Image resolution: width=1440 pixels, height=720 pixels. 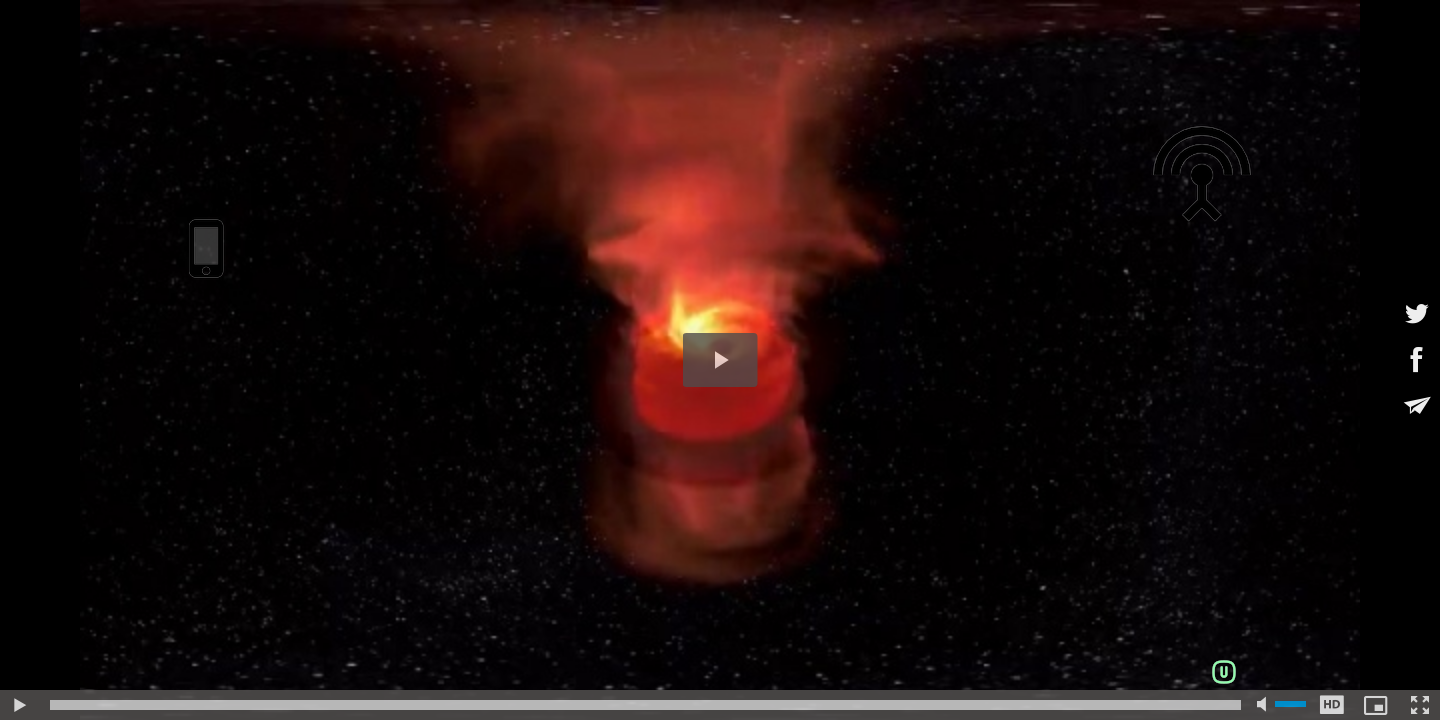 I want to click on indicates mobile device or smartphone, so click(x=207, y=248).